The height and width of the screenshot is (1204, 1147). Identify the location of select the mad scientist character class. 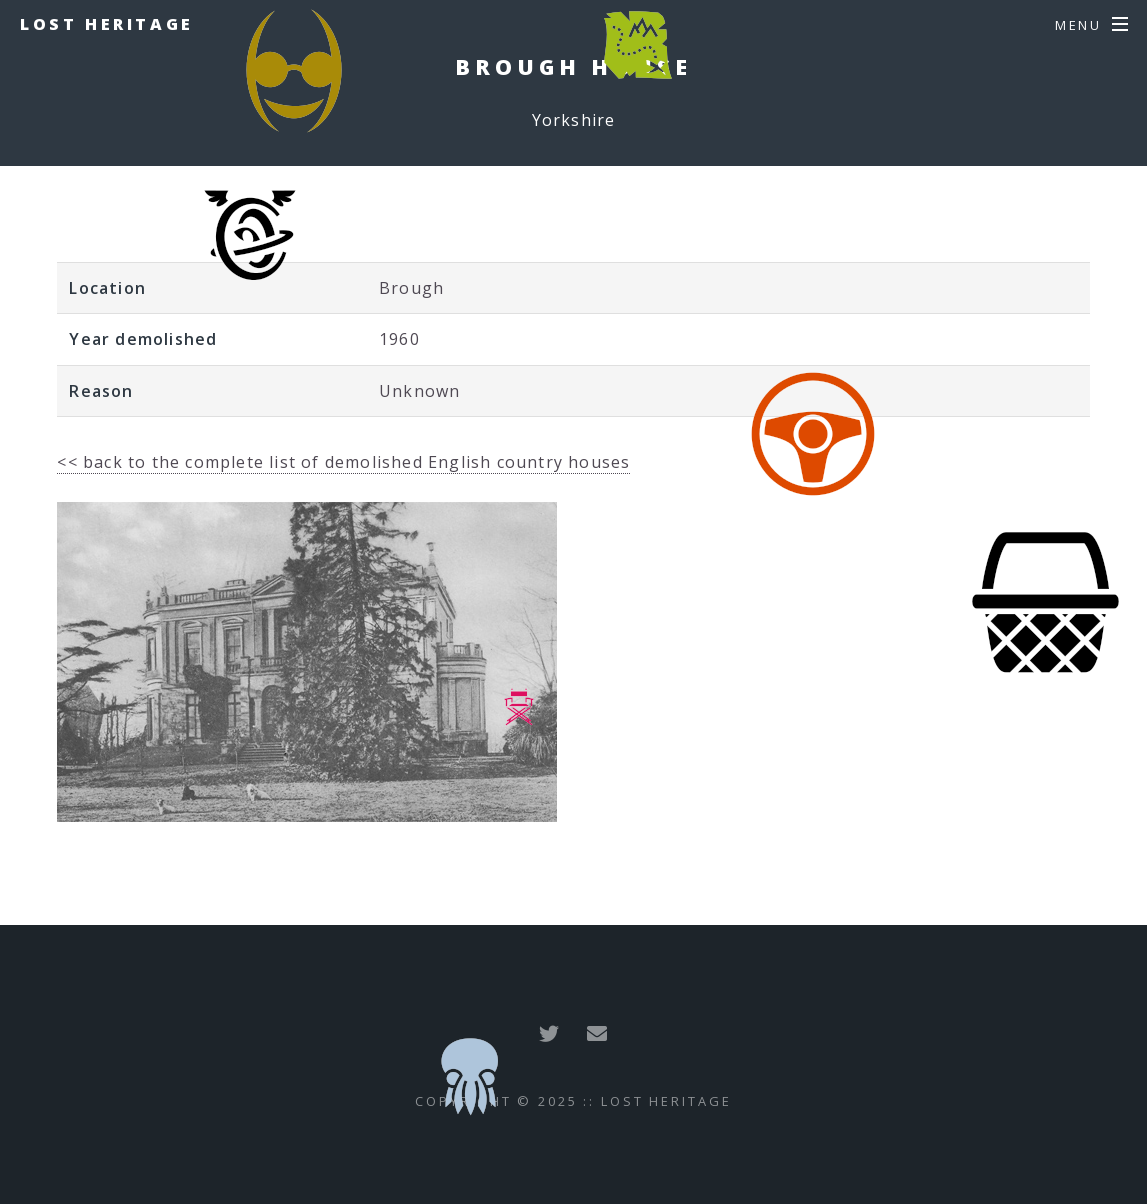
(296, 70).